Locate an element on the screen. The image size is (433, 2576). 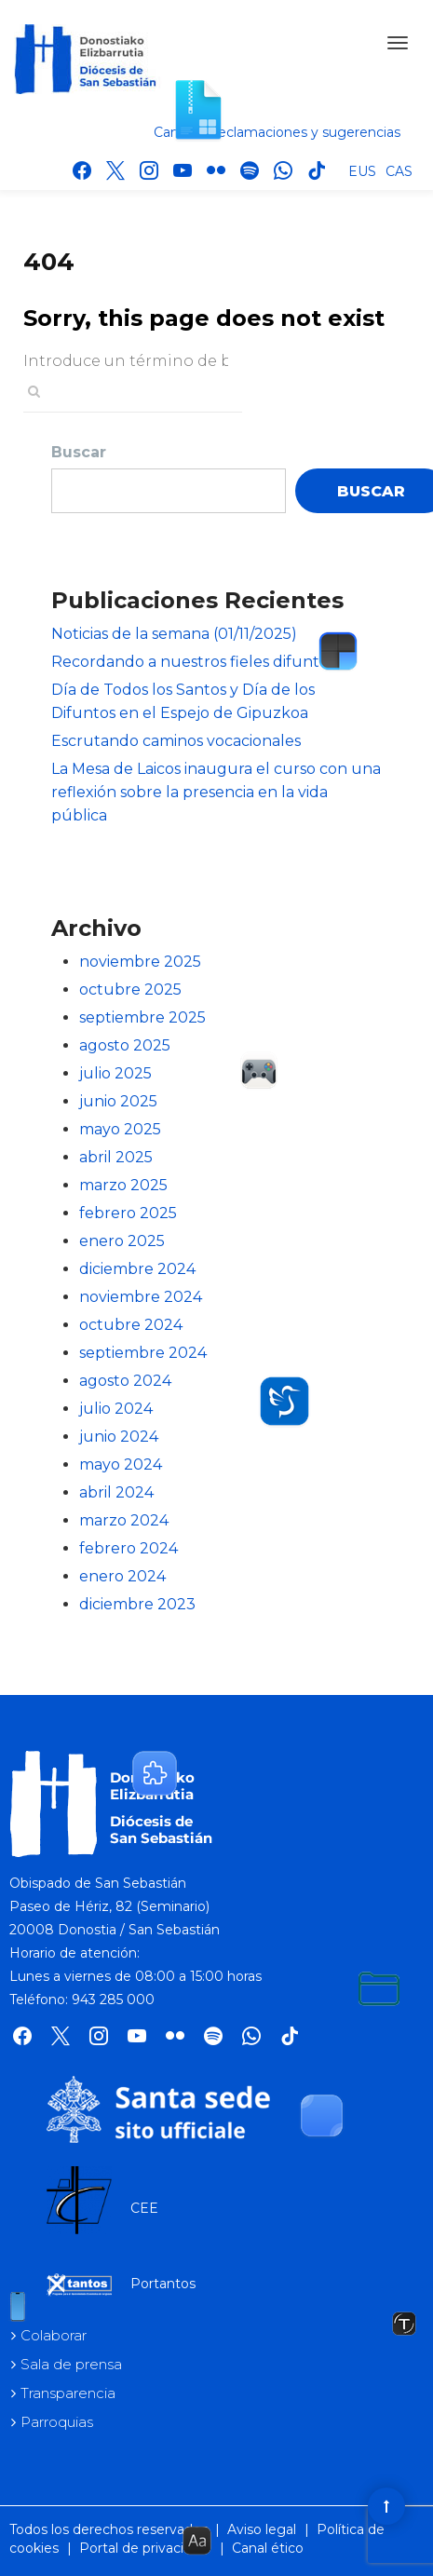
launch the Thrive game launcher is located at coordinates (404, 2324).